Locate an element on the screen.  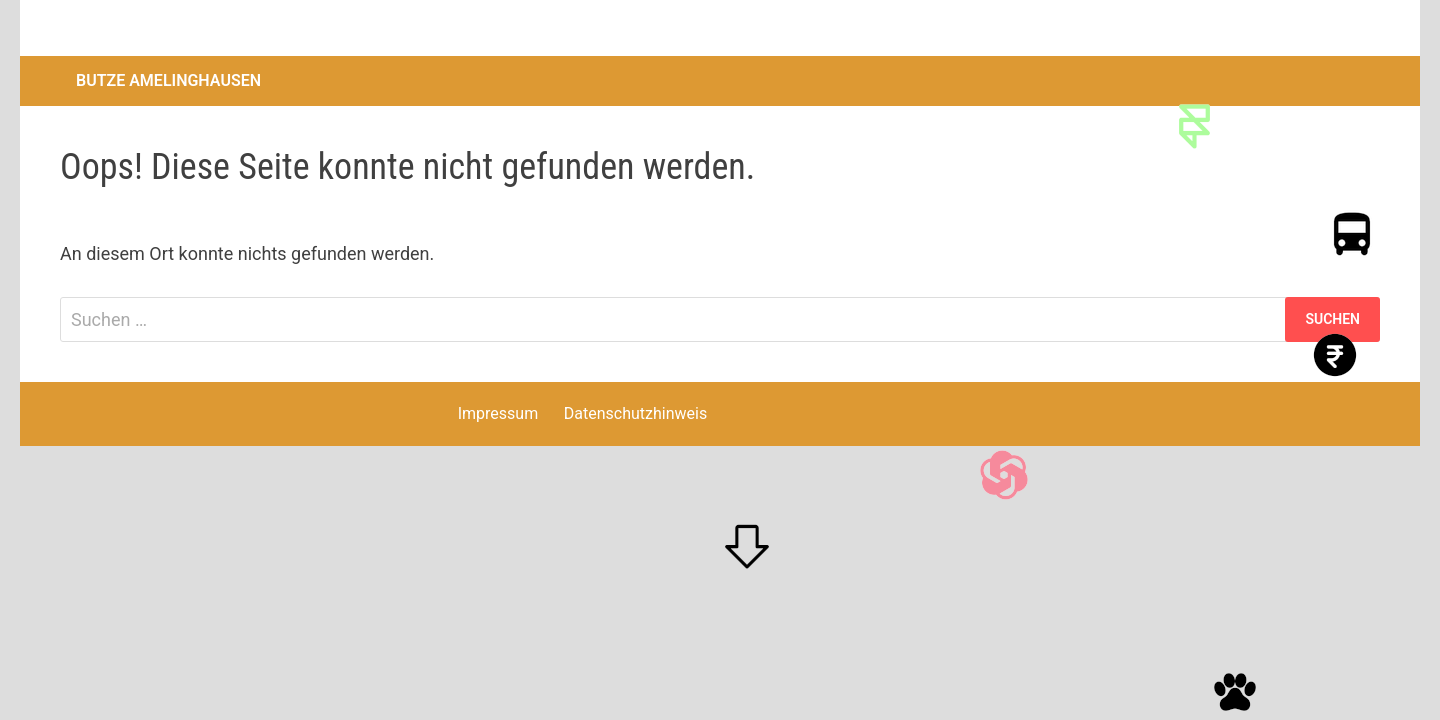
open OpenAI or ChatGPT app is located at coordinates (1004, 475).